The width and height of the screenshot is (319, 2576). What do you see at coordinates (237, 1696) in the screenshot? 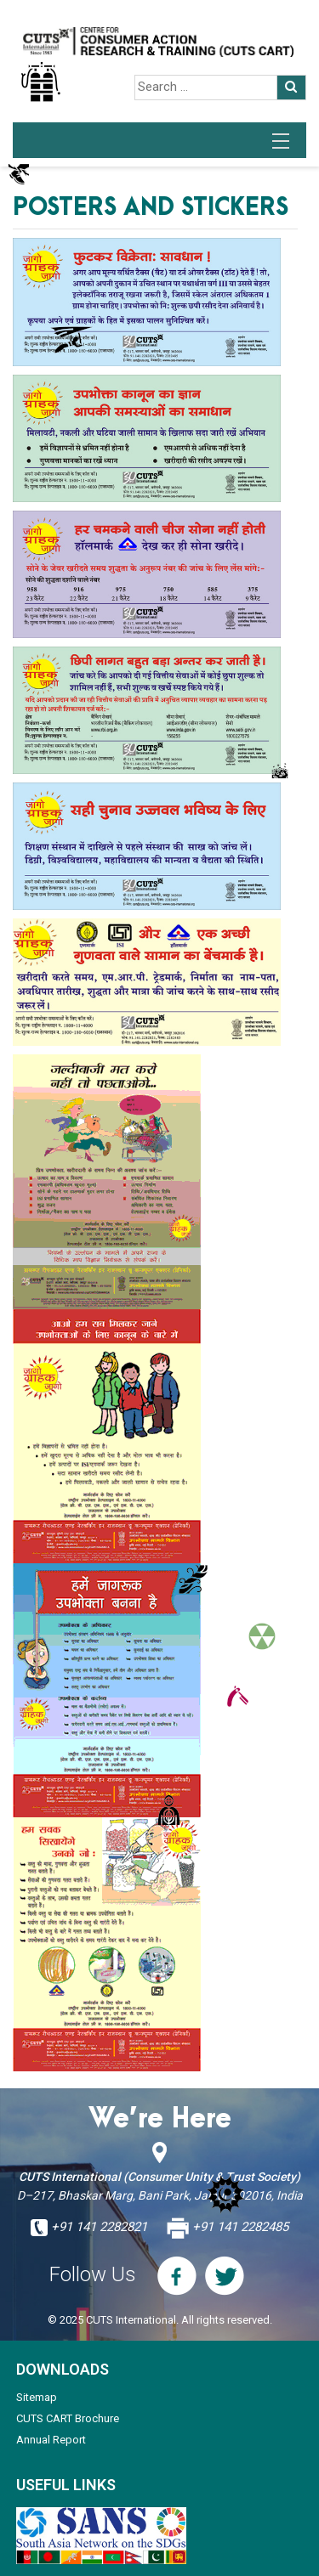
I see `grooming or personal care tools` at bounding box center [237, 1696].